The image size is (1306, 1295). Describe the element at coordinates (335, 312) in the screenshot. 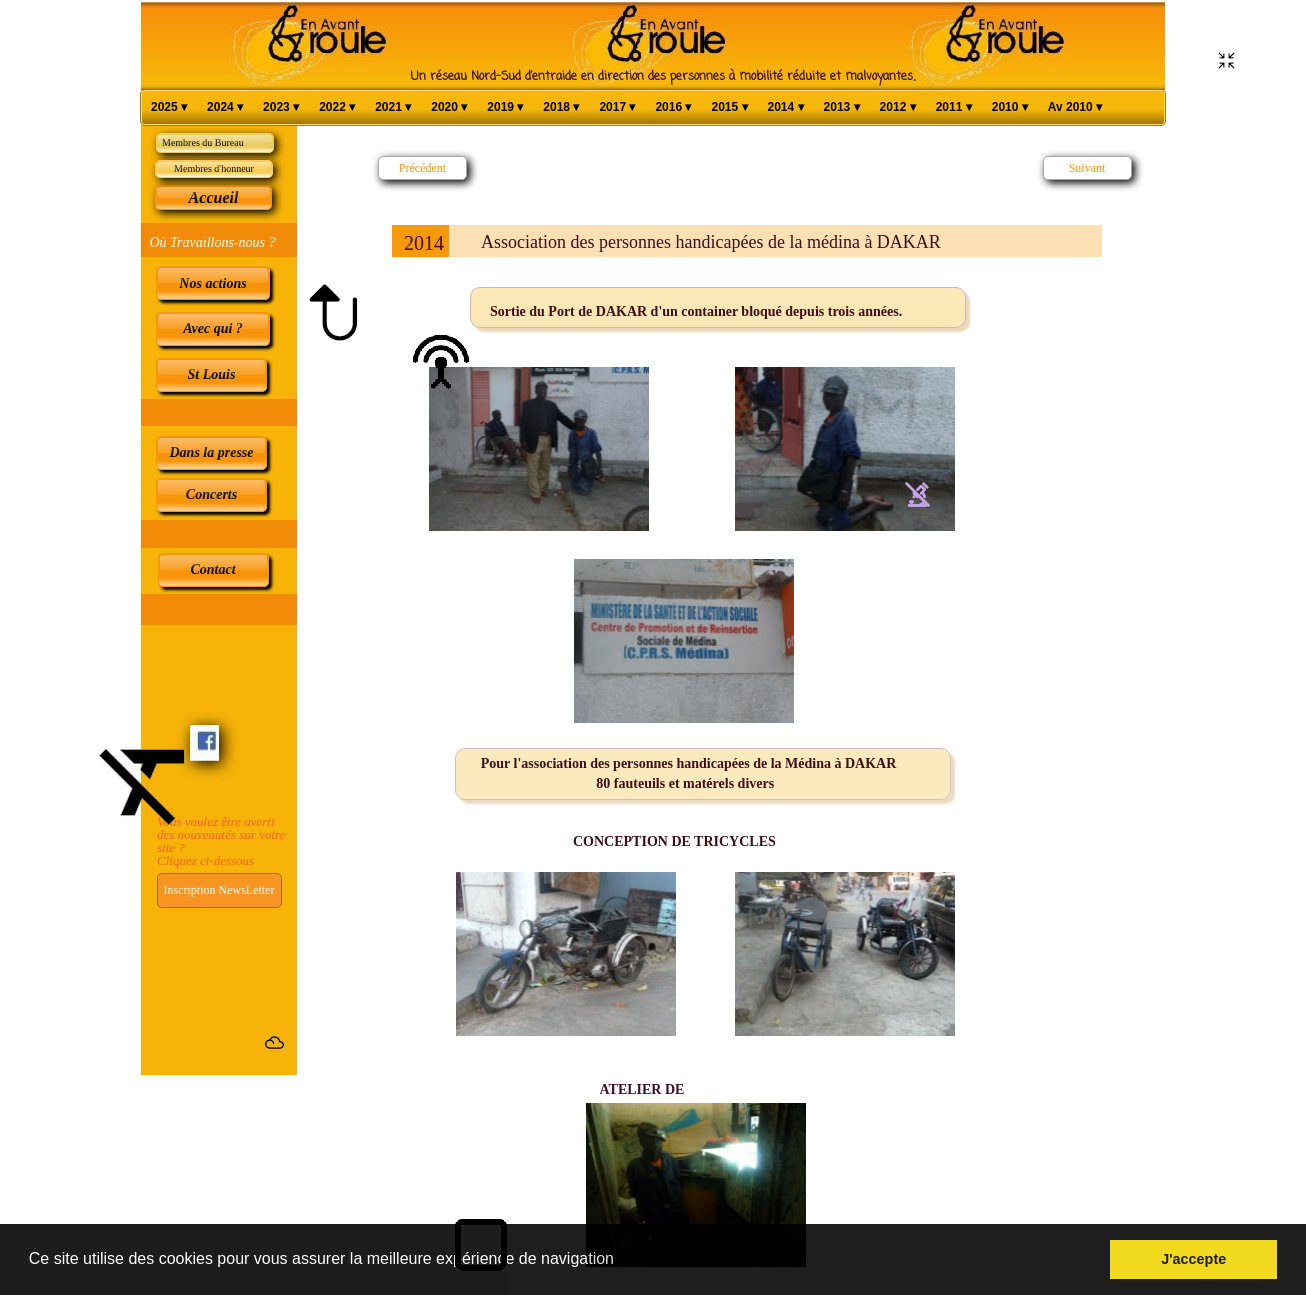

I see `undo or go back to previous state` at that location.